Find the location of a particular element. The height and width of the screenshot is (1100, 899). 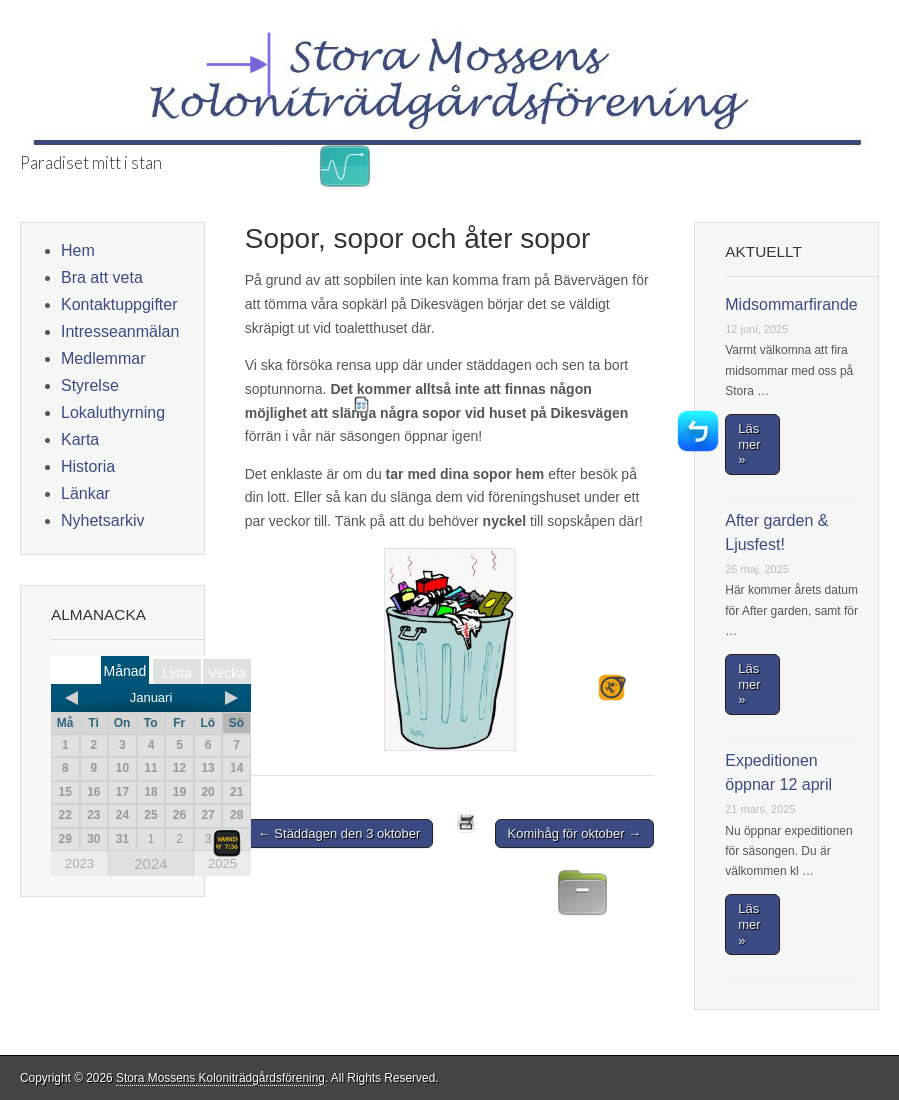

open the file manager application is located at coordinates (582, 892).